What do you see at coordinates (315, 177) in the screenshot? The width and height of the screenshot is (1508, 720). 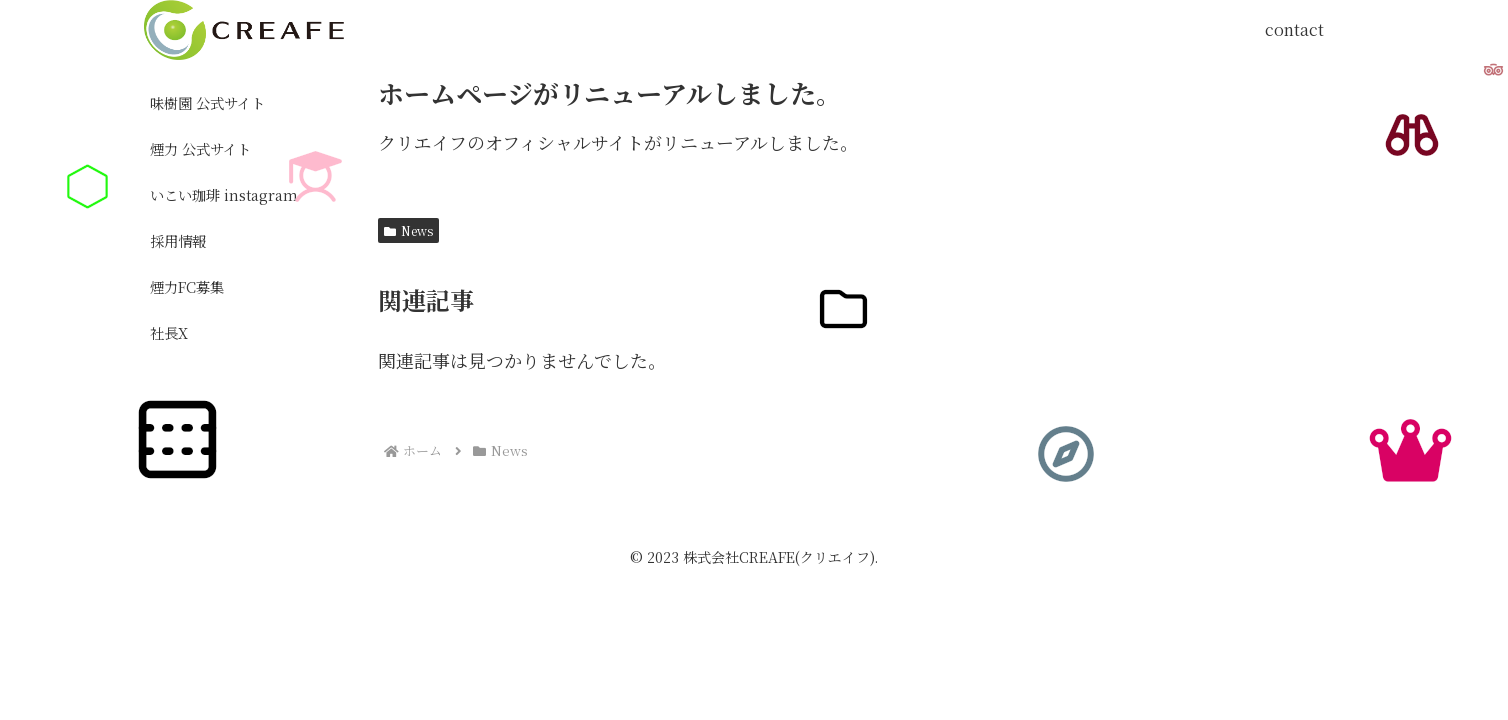 I see `view student profile or account` at bounding box center [315, 177].